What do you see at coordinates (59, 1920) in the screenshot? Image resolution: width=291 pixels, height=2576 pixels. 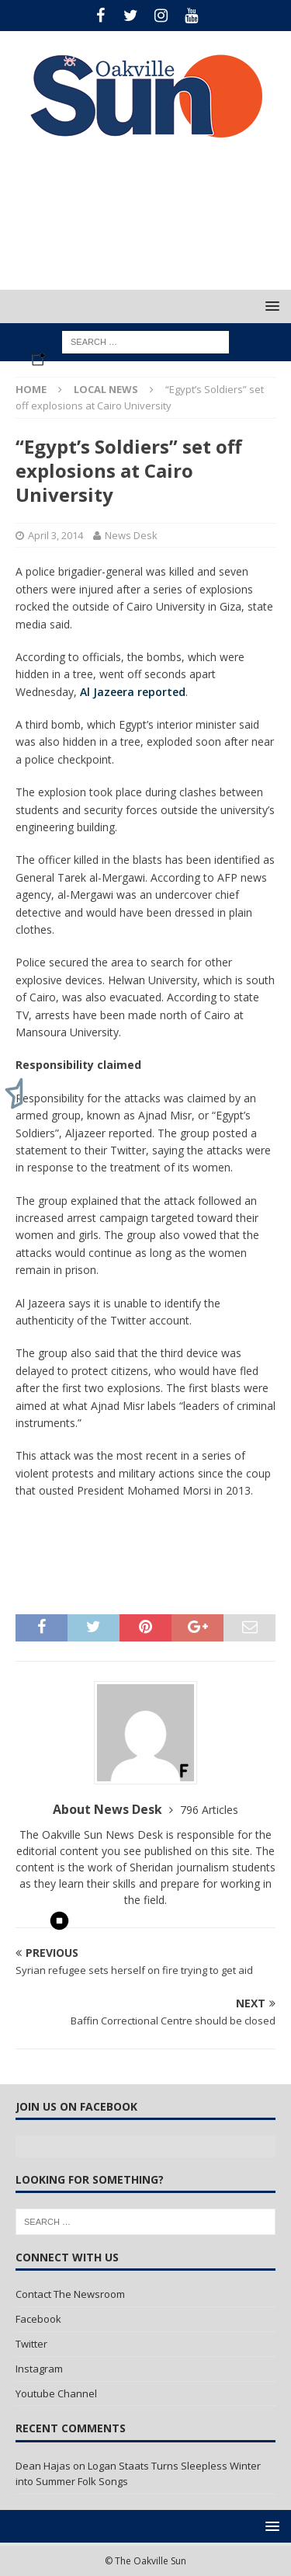 I see `stop media playback` at bounding box center [59, 1920].